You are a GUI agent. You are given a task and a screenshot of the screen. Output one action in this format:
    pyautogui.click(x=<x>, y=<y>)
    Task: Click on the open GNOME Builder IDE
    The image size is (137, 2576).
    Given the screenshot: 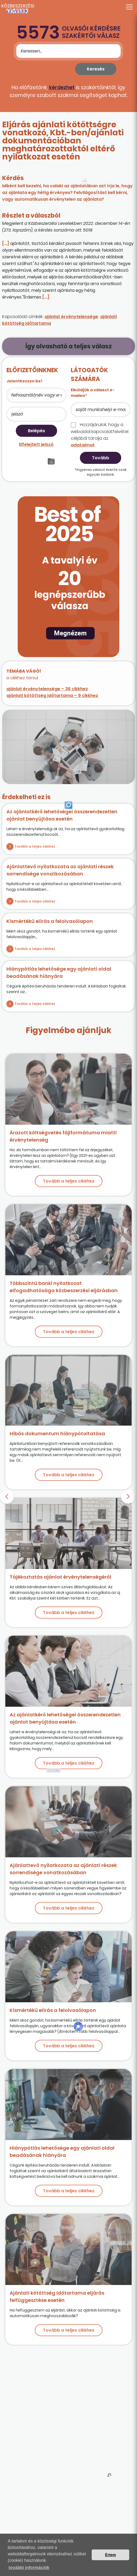 What is the action you would take?
    pyautogui.click(x=109, y=2475)
    